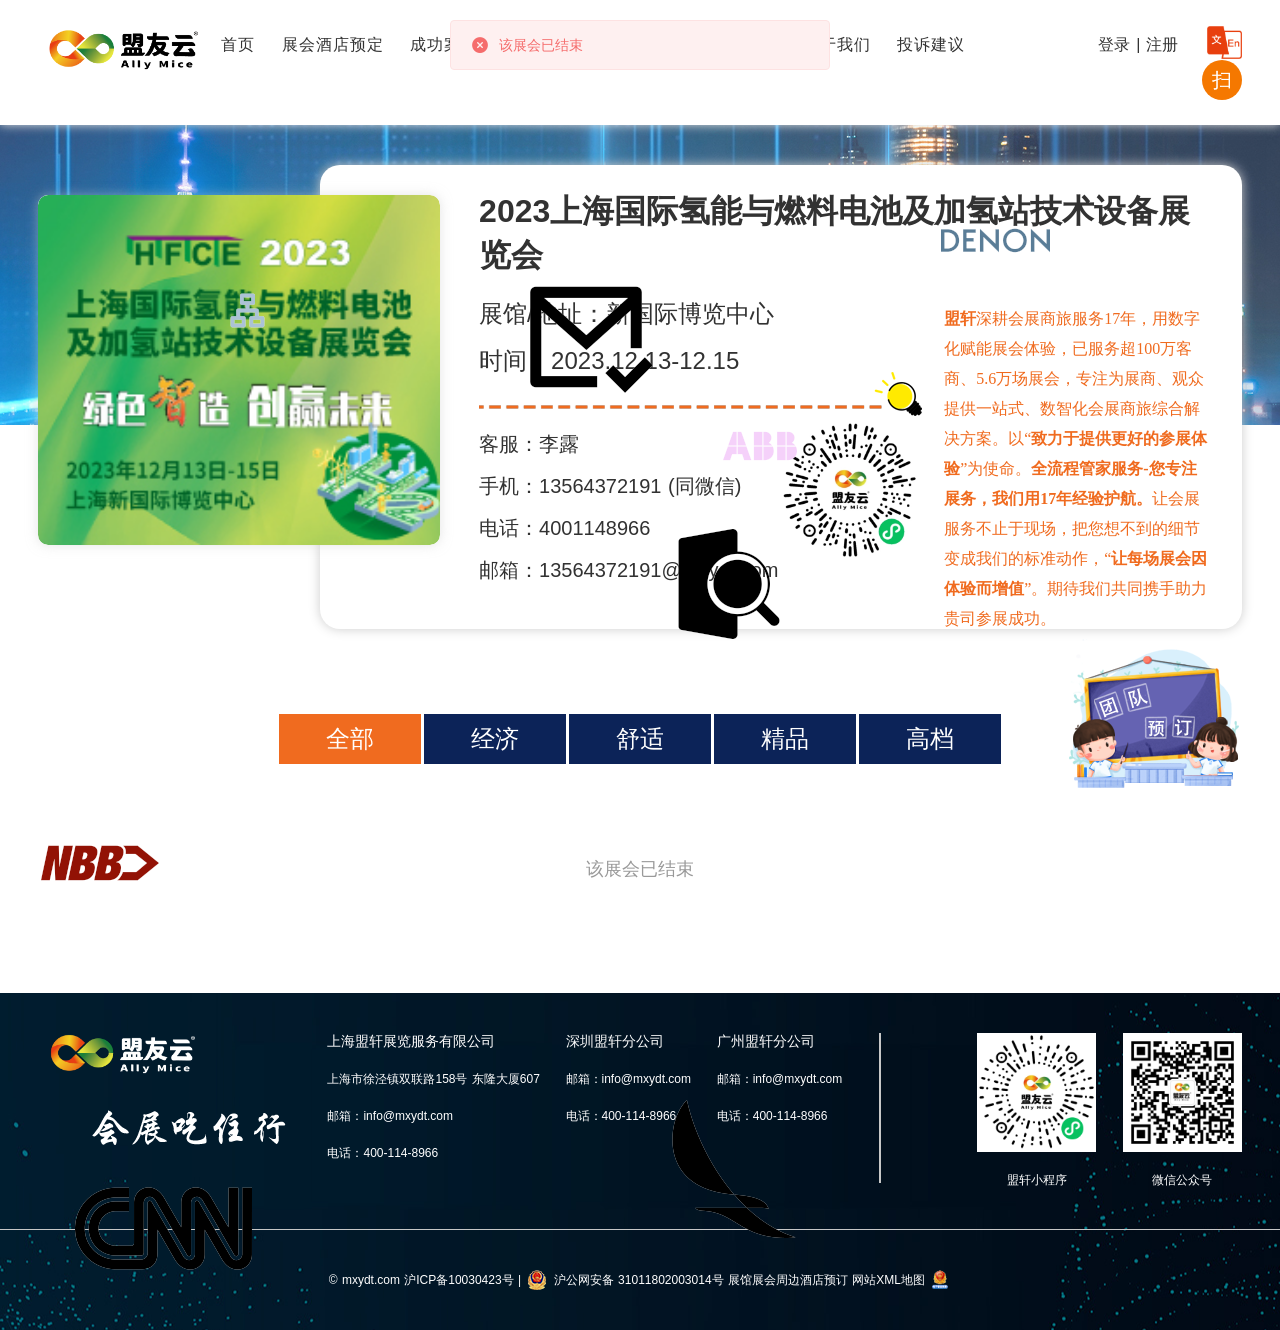 Image resolution: width=1280 pixels, height=1330 pixels. I want to click on avianca airline app or website, so click(734, 1169).